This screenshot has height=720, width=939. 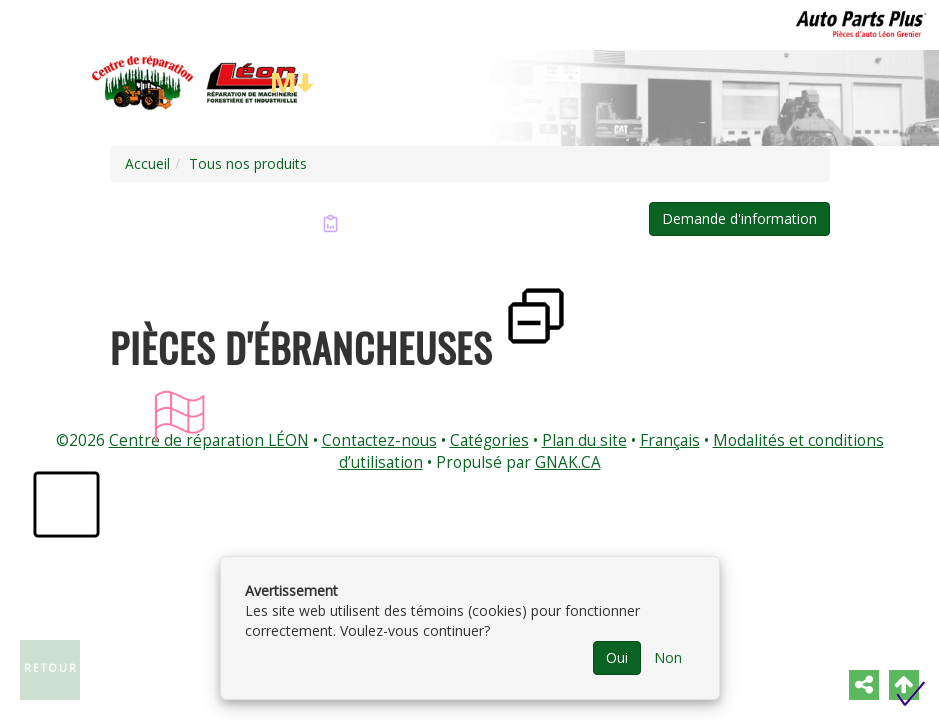 I want to click on confirm or submit an action, so click(x=910, y=693).